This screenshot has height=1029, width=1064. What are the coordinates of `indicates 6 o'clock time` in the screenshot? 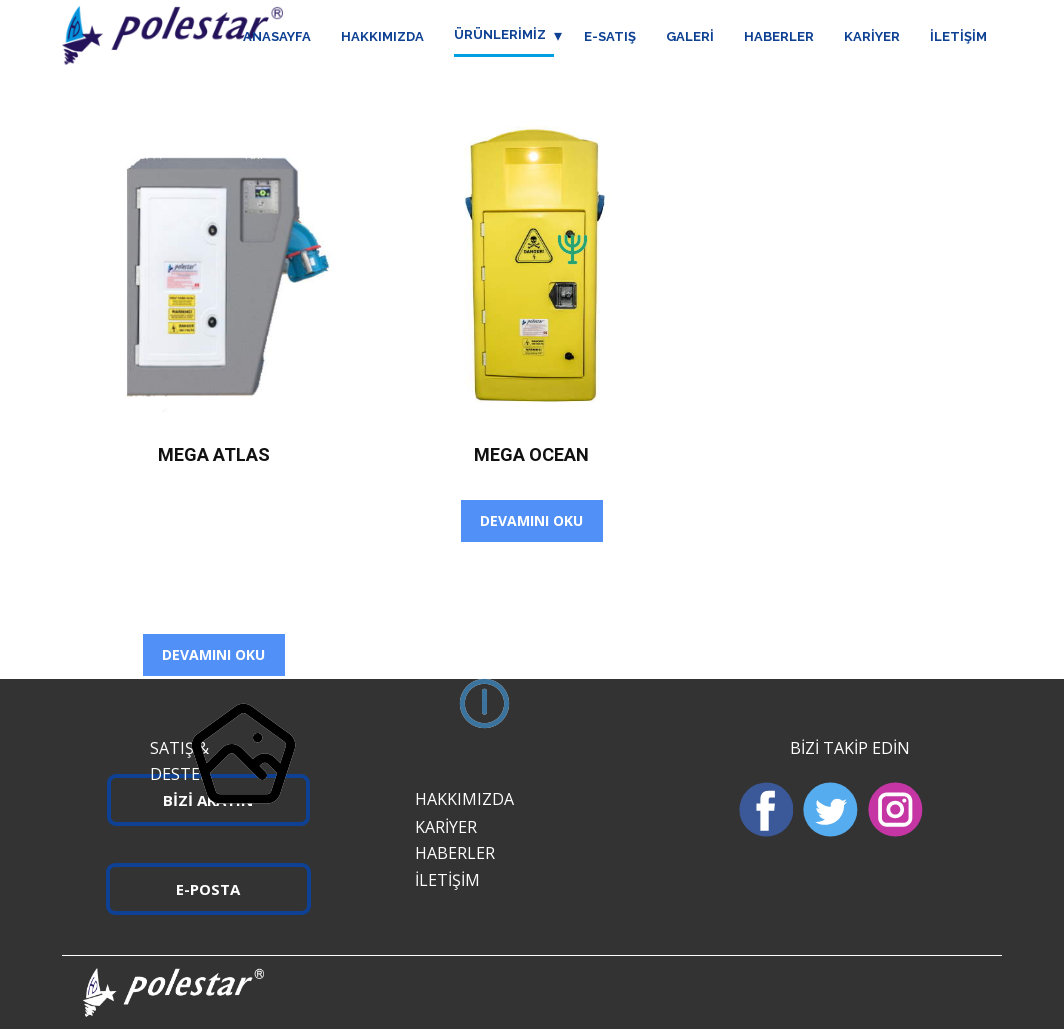 It's located at (484, 703).